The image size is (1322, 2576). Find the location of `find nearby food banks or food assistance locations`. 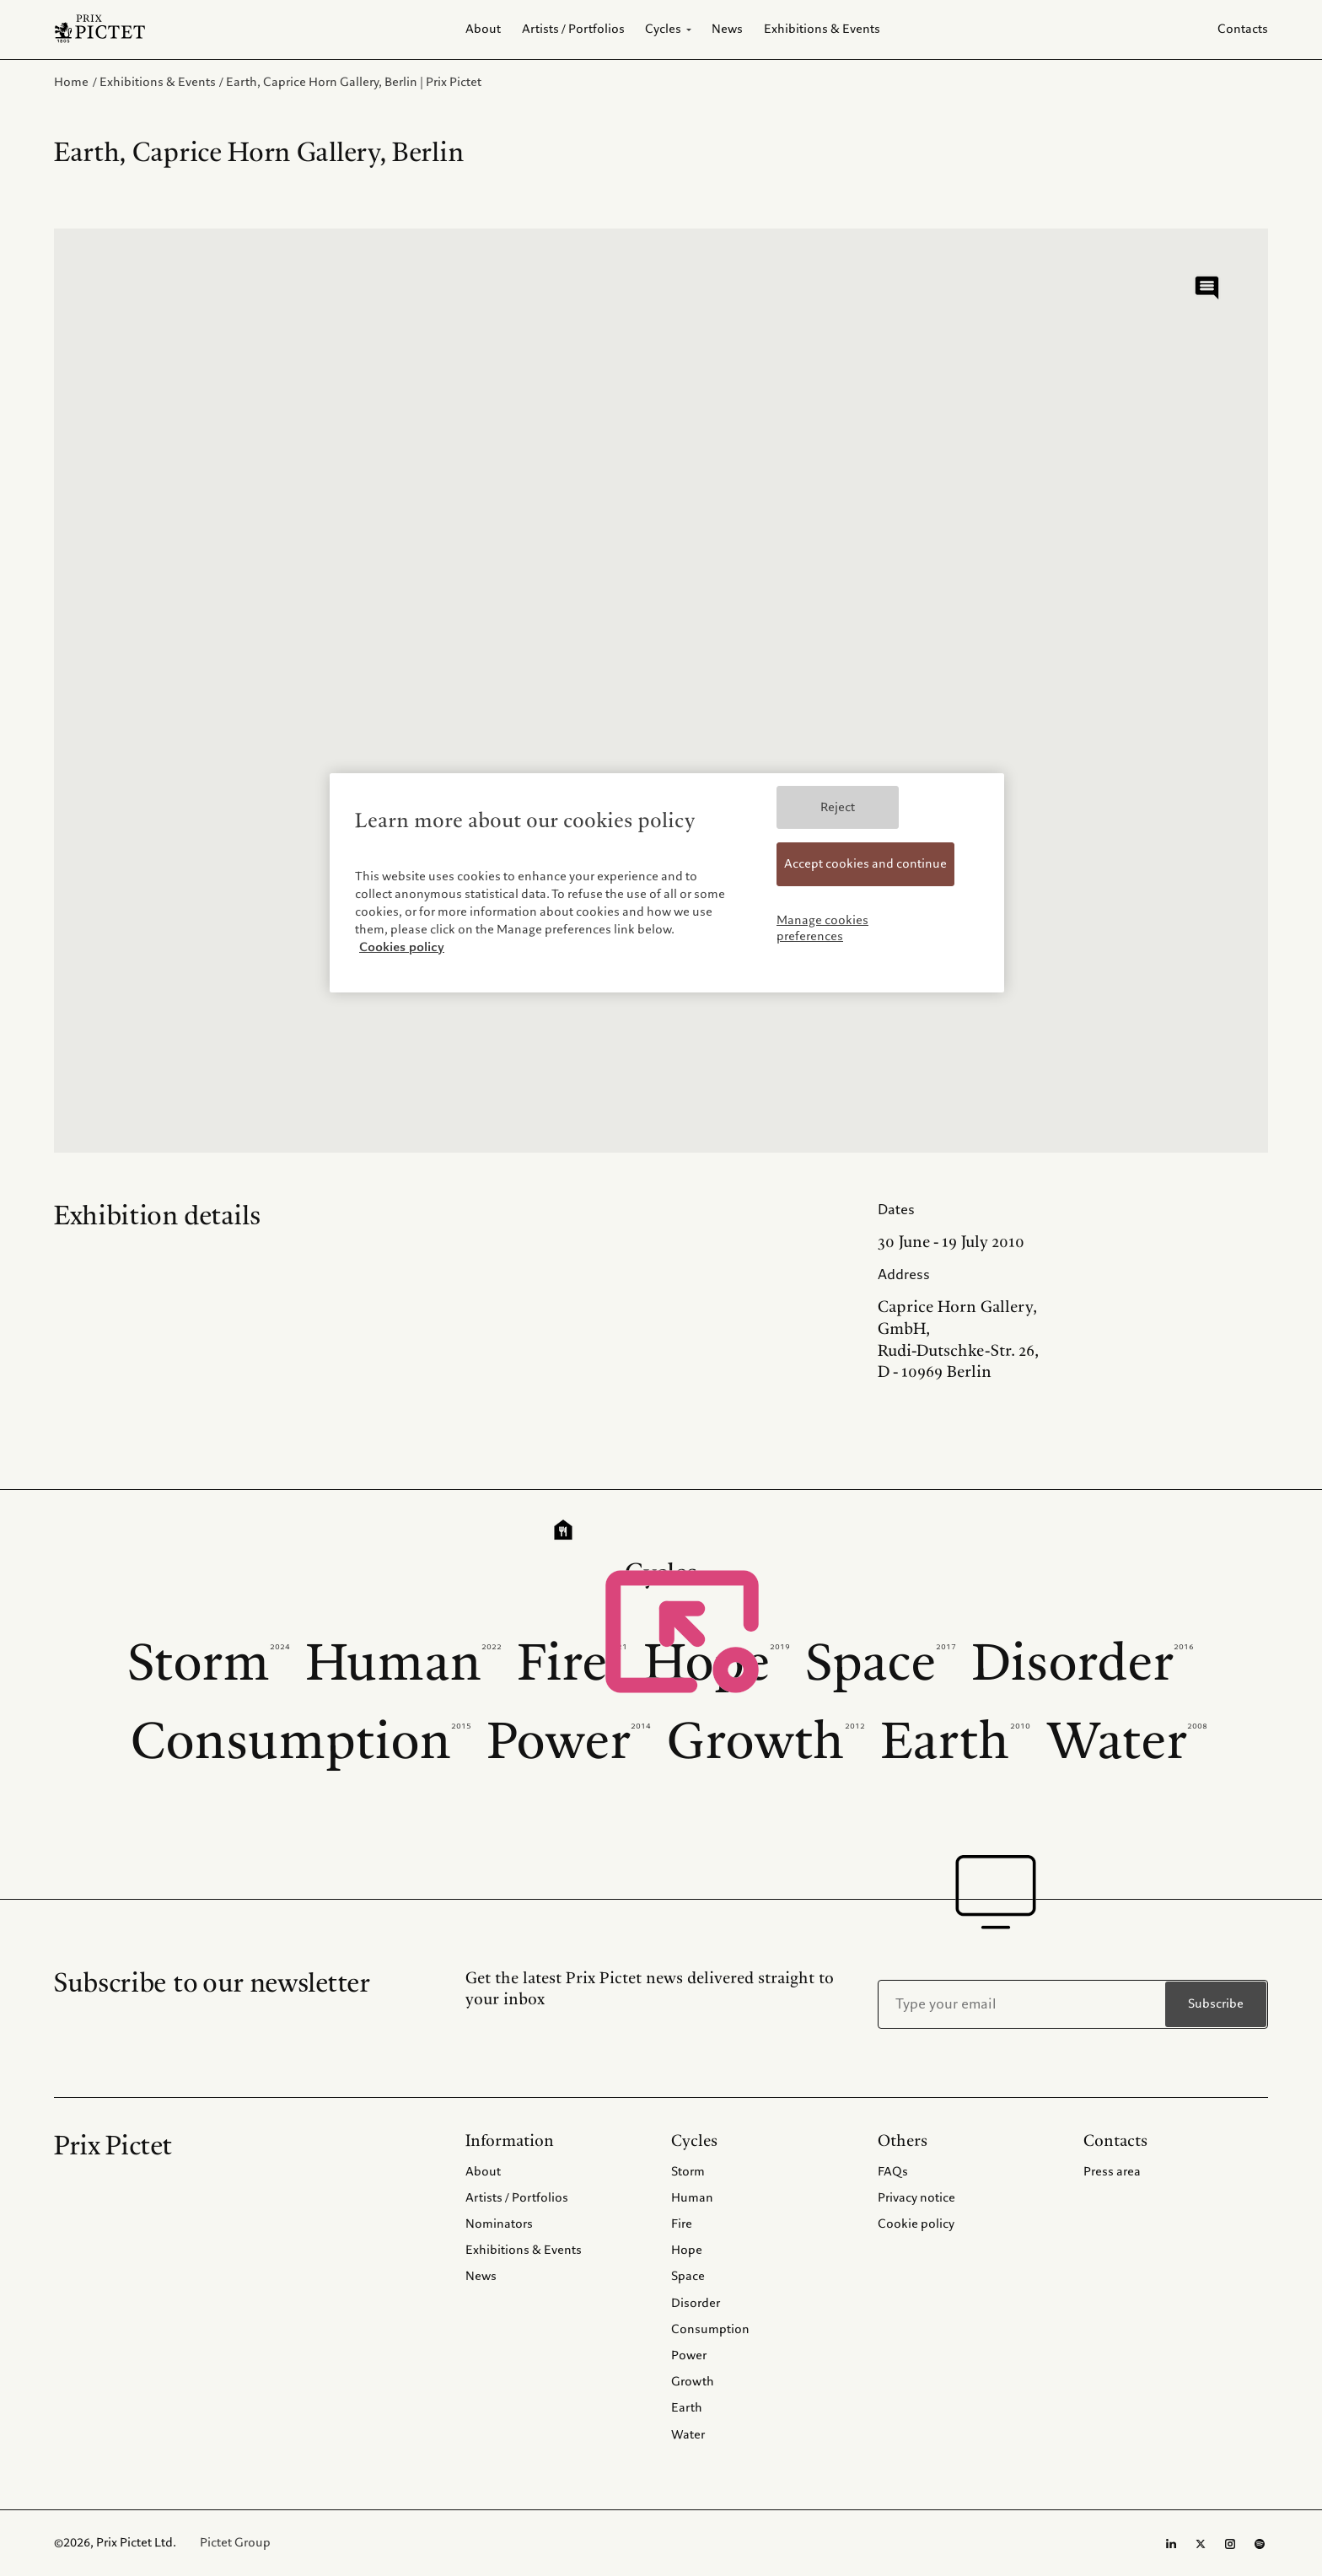

find nearby food banks or food assistance locations is located at coordinates (563, 1530).